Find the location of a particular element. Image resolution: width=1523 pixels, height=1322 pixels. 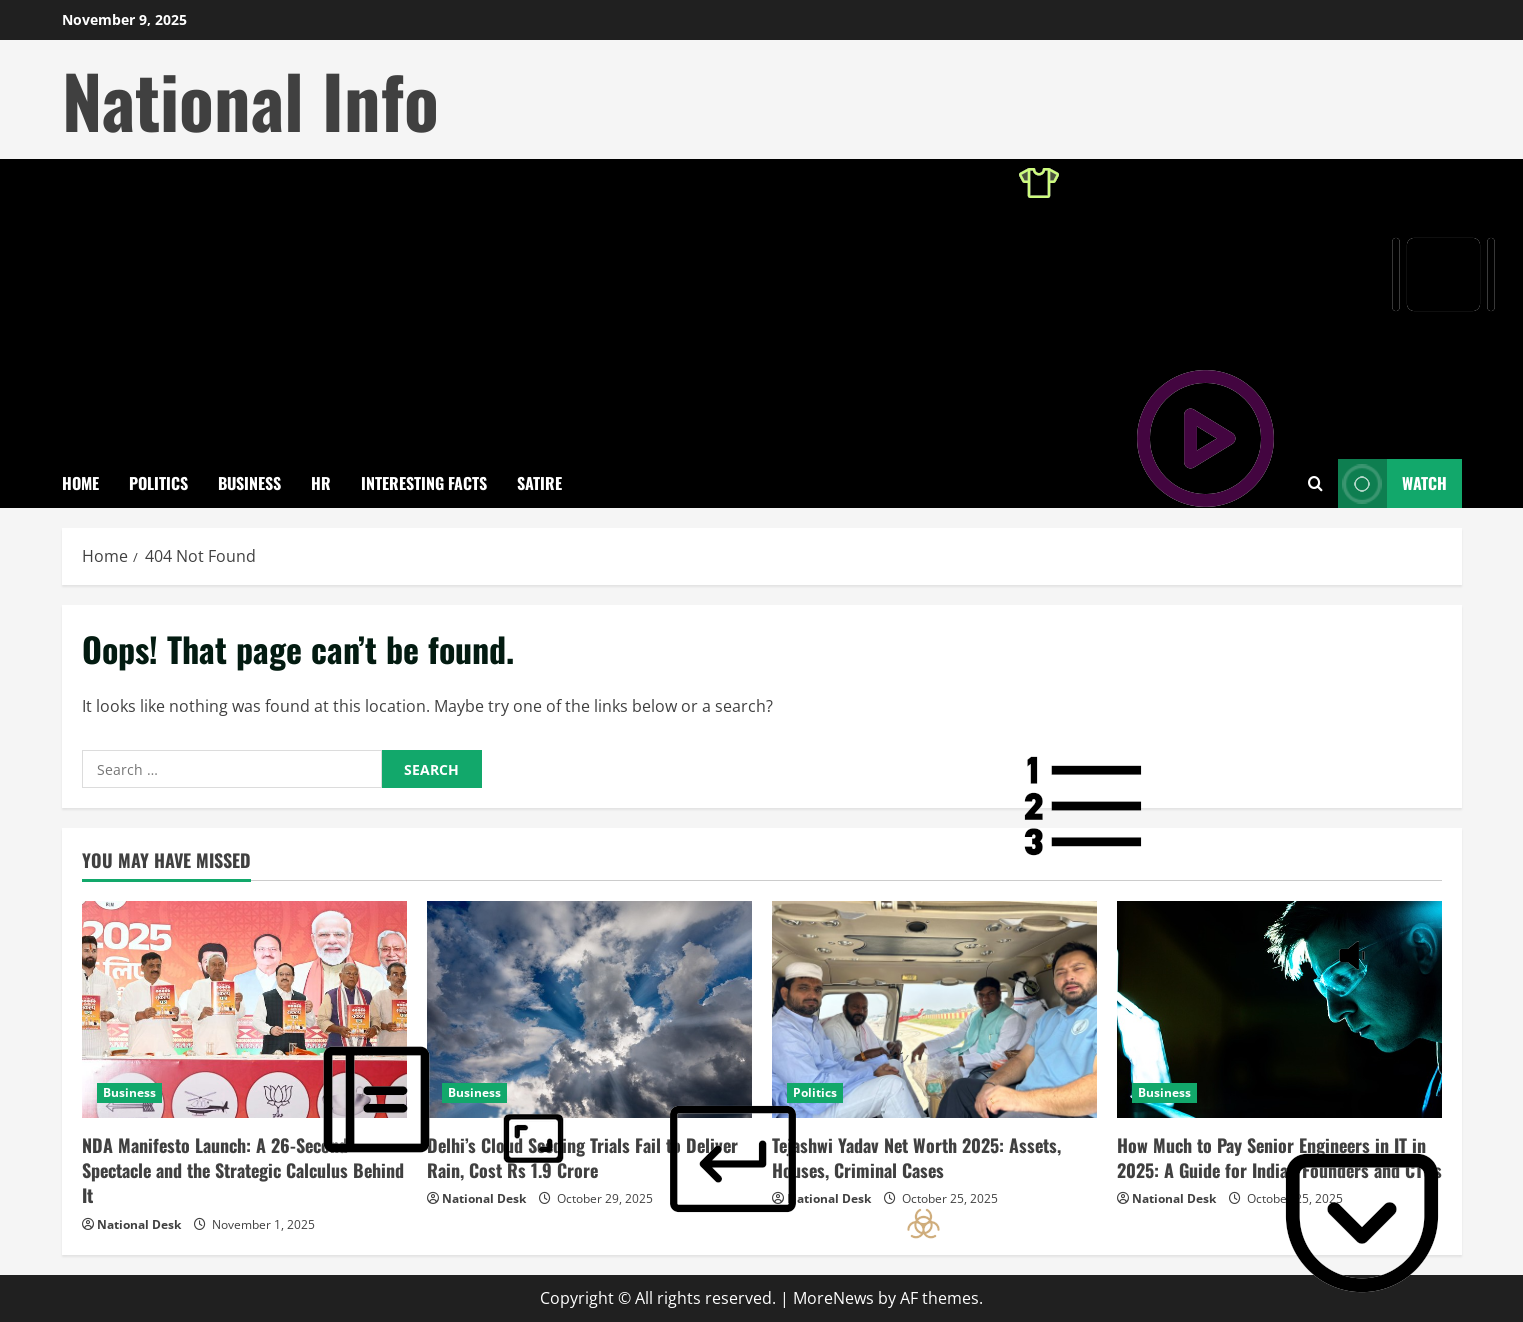

start a slideshow presentation is located at coordinates (1443, 274).